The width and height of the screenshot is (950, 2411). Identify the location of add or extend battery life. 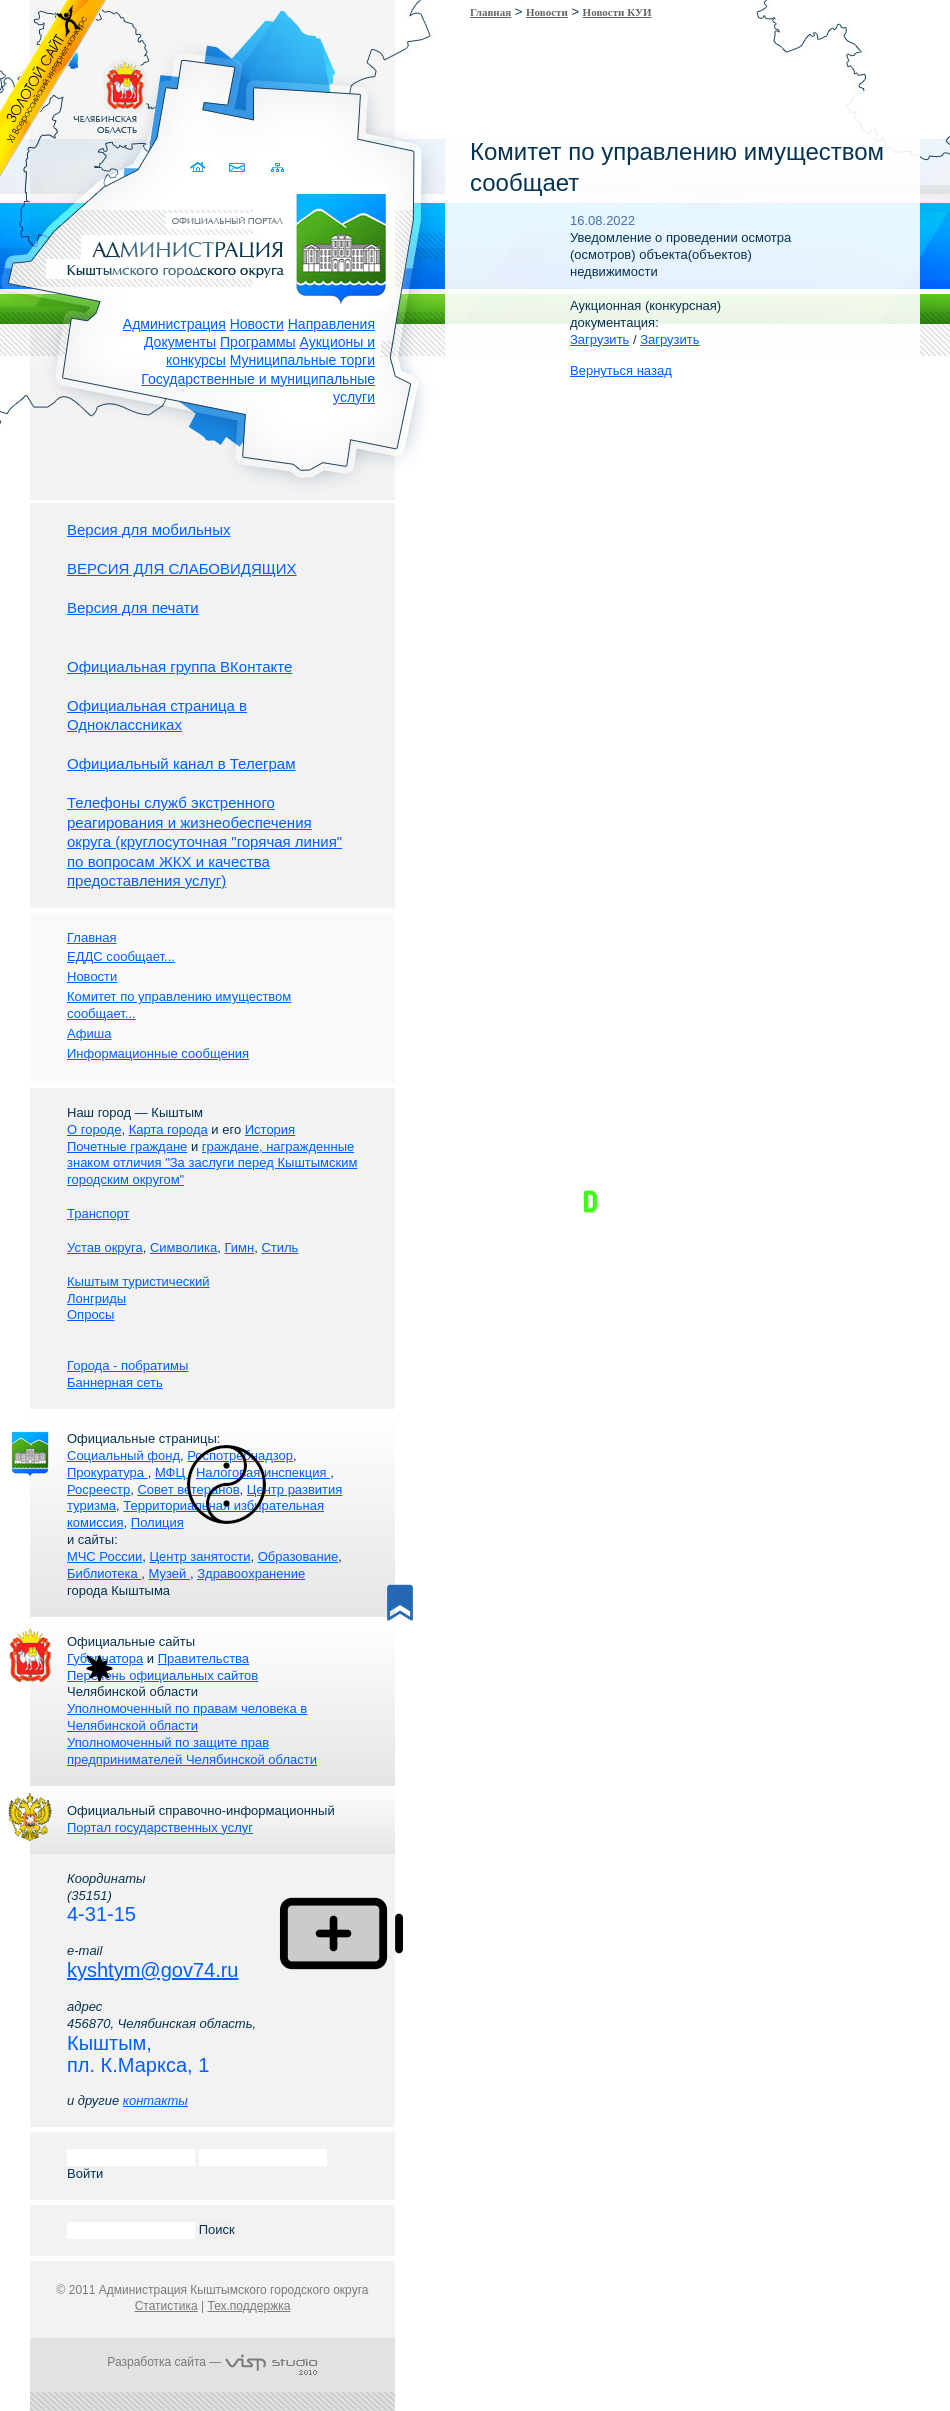
(339, 1933).